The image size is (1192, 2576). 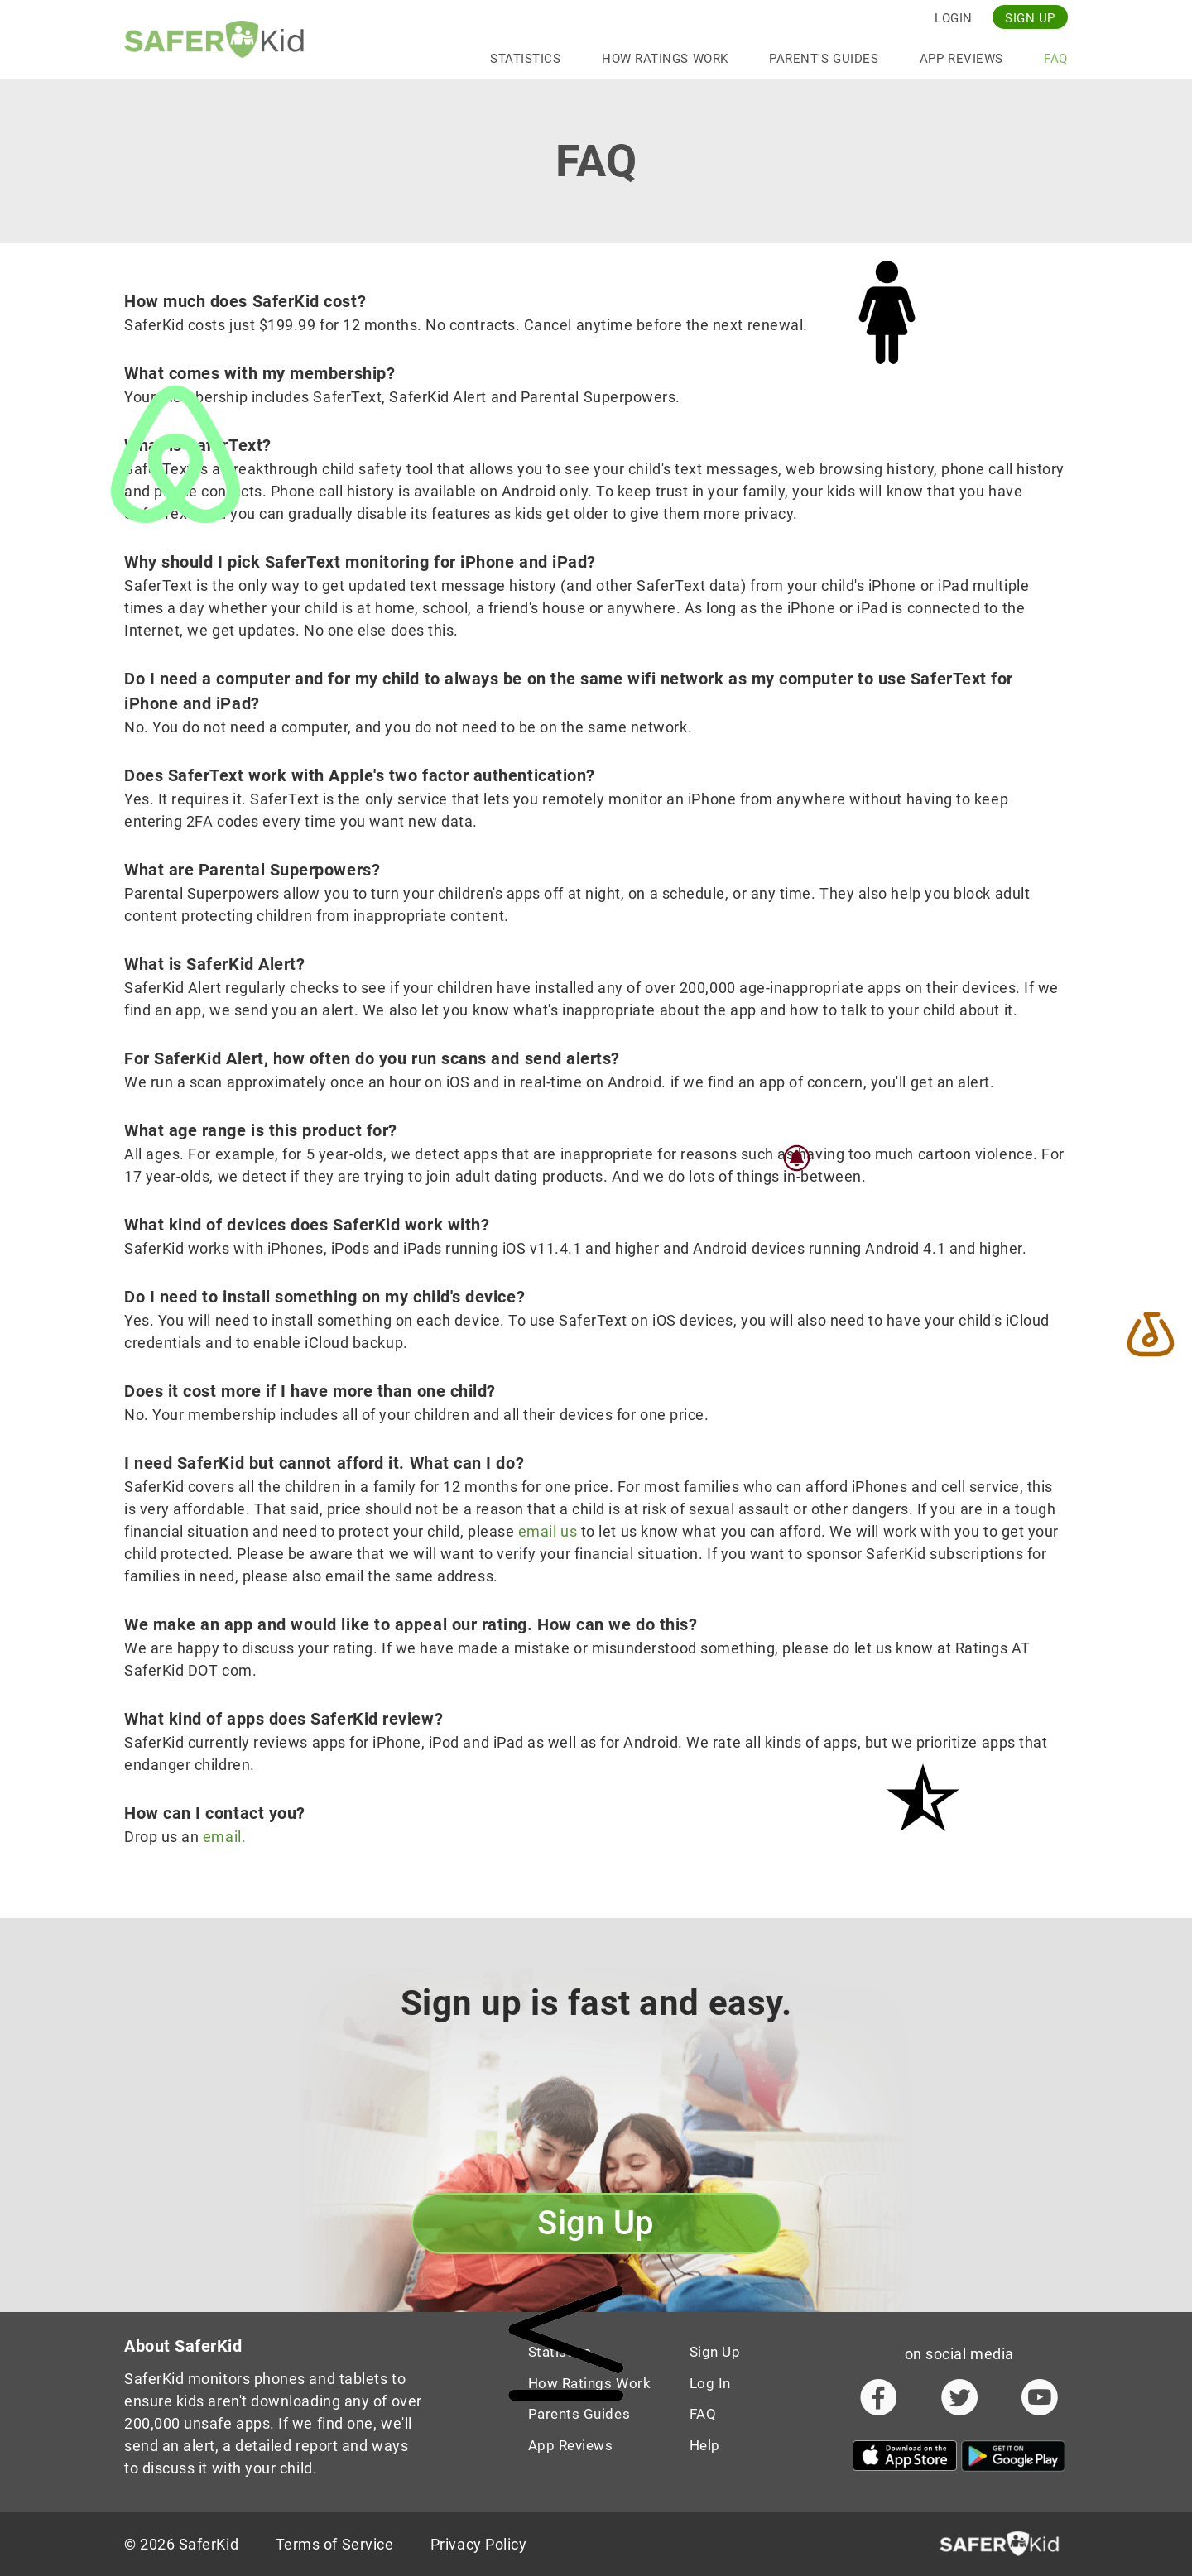 What do you see at coordinates (923, 1797) in the screenshot?
I see `indicates a partial or half rating` at bounding box center [923, 1797].